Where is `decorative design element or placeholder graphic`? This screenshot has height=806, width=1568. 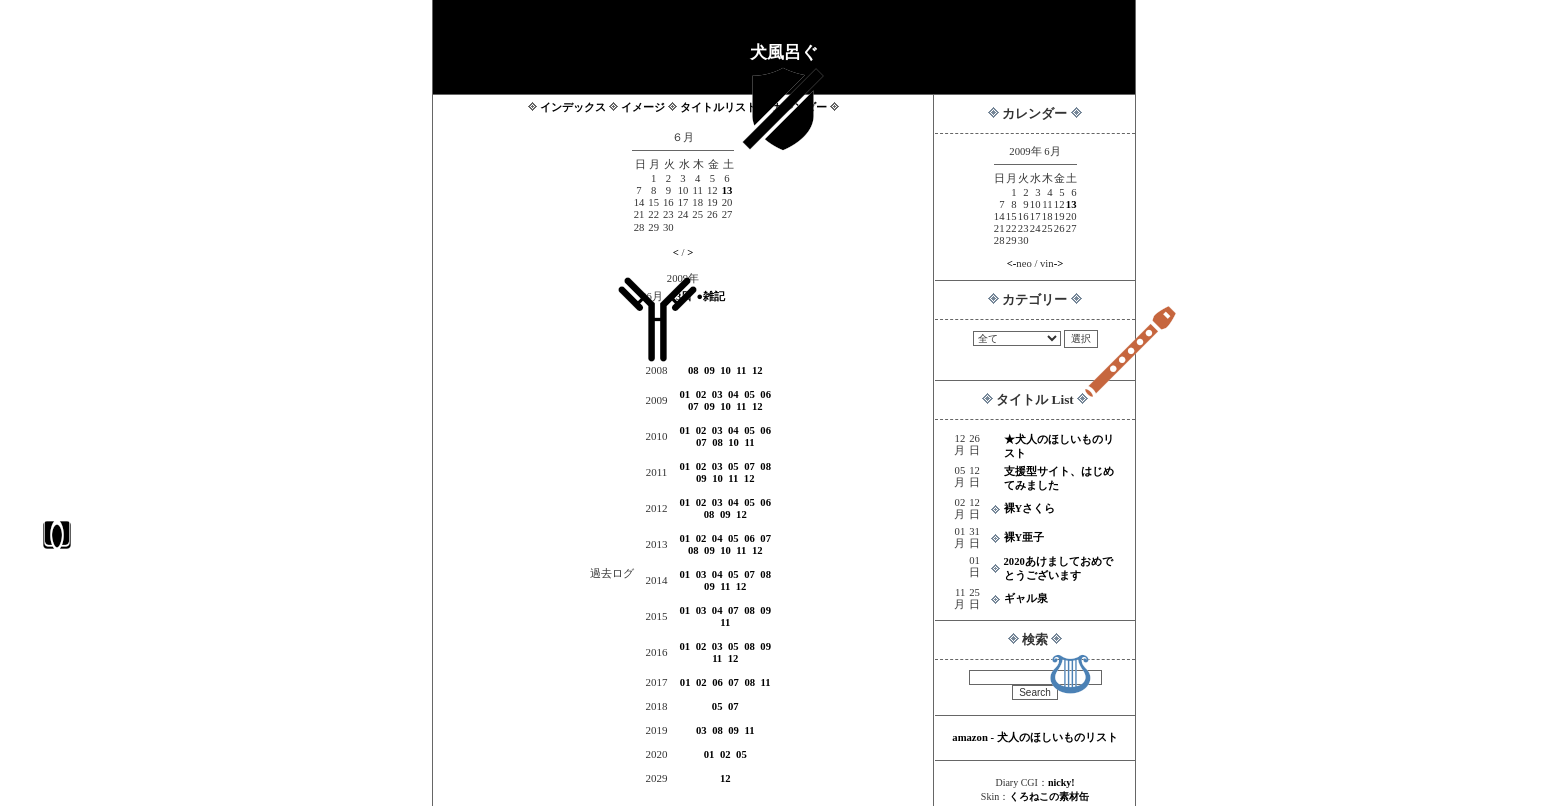
decorative design element or placeholder graphic is located at coordinates (57, 535).